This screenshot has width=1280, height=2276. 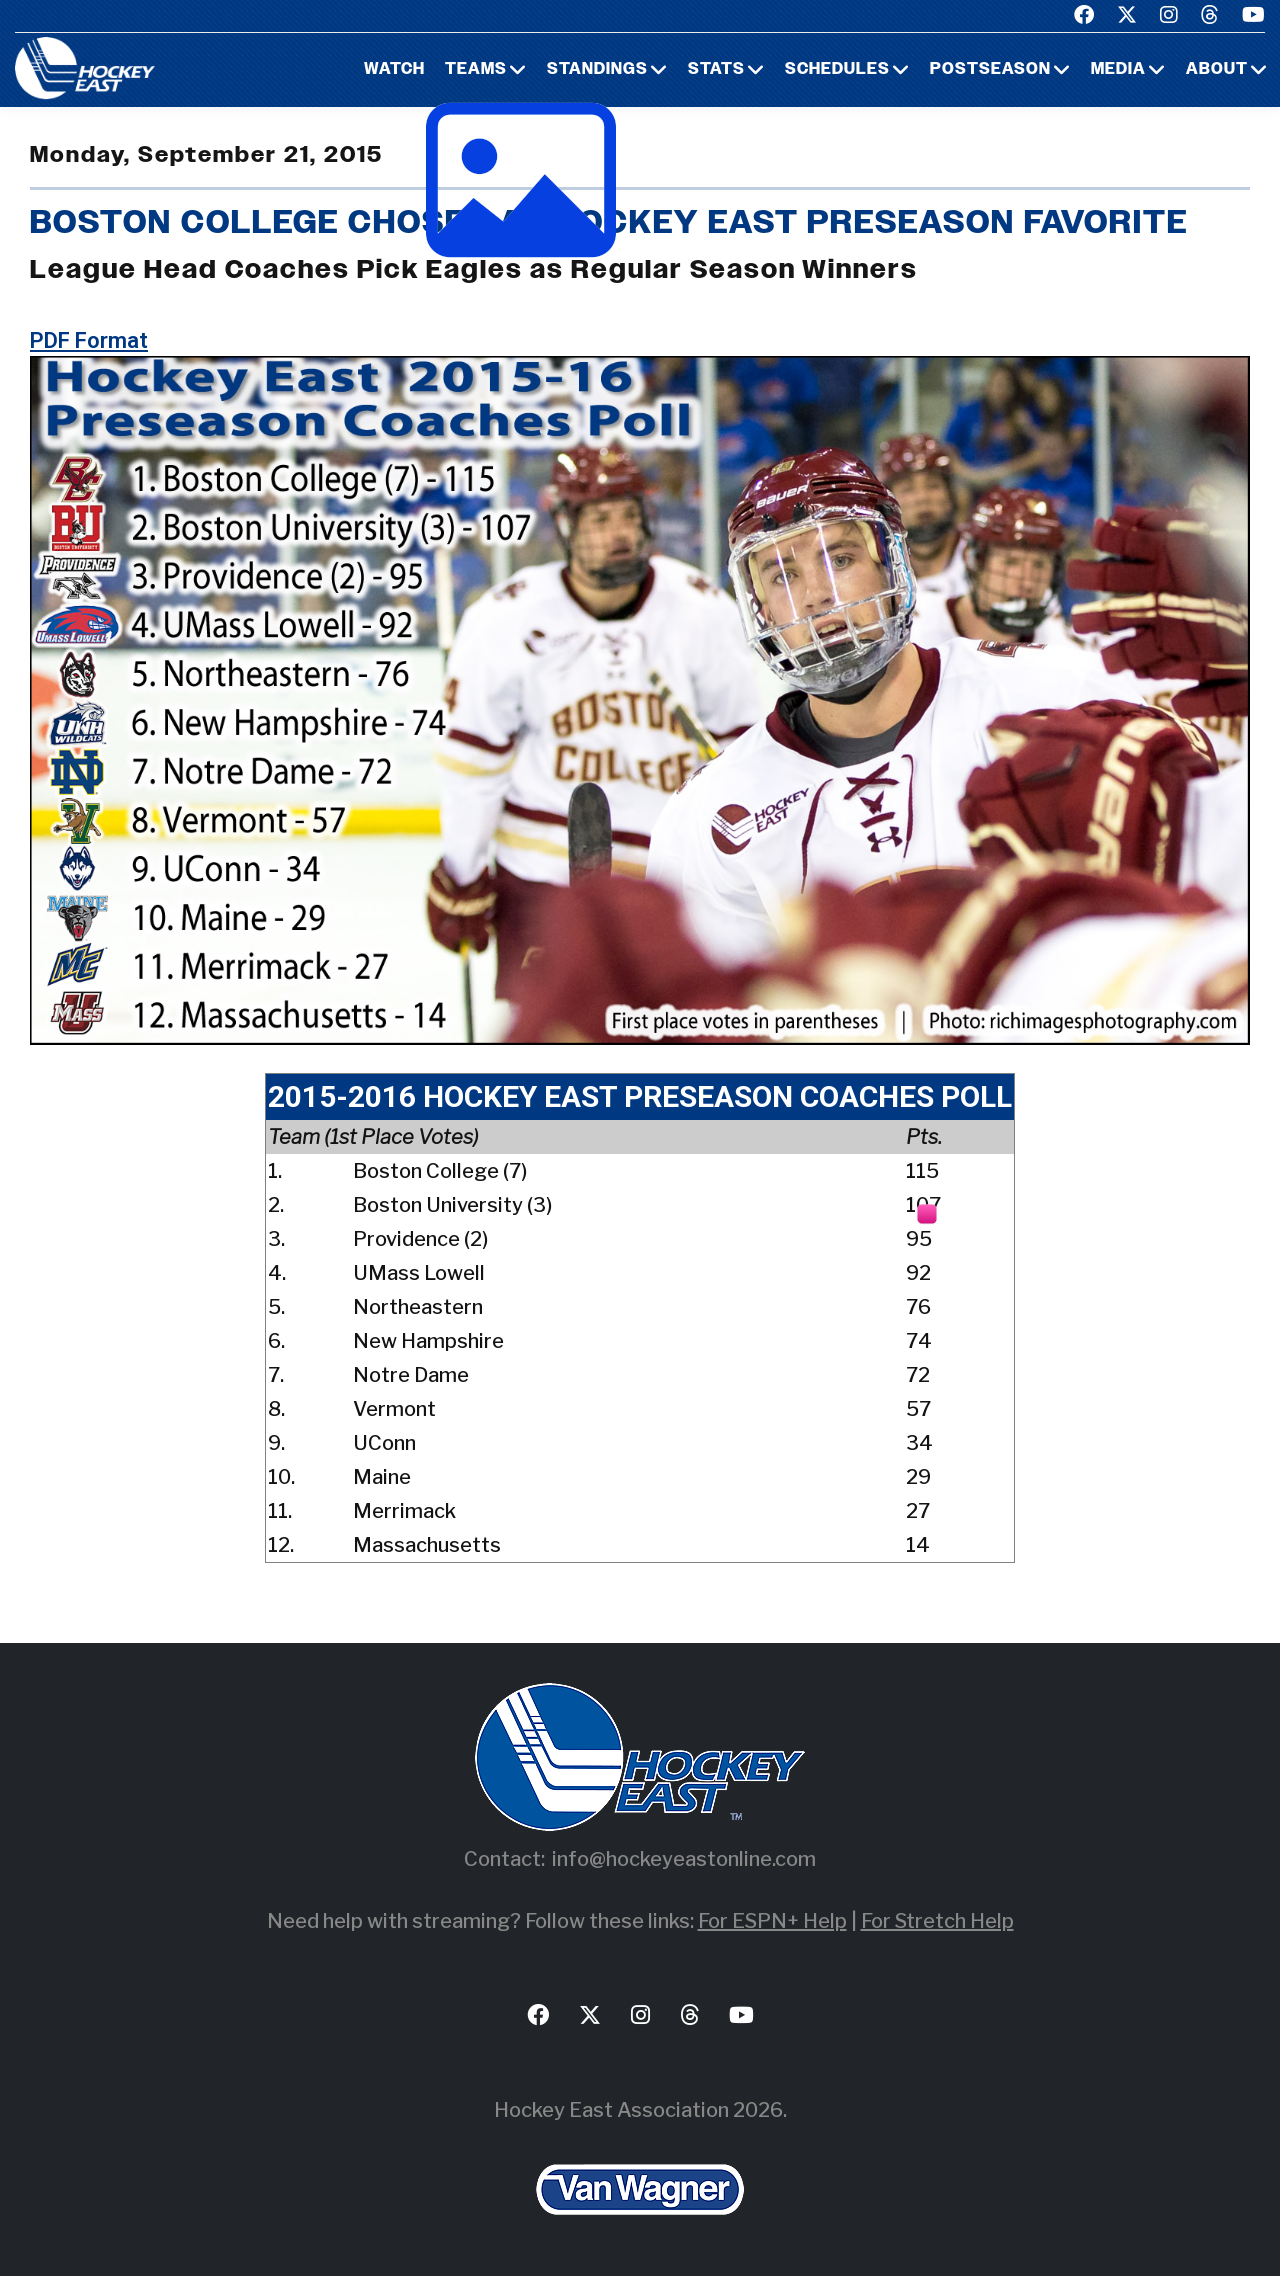 What do you see at coordinates (521, 186) in the screenshot?
I see `preview image or photo settings` at bounding box center [521, 186].